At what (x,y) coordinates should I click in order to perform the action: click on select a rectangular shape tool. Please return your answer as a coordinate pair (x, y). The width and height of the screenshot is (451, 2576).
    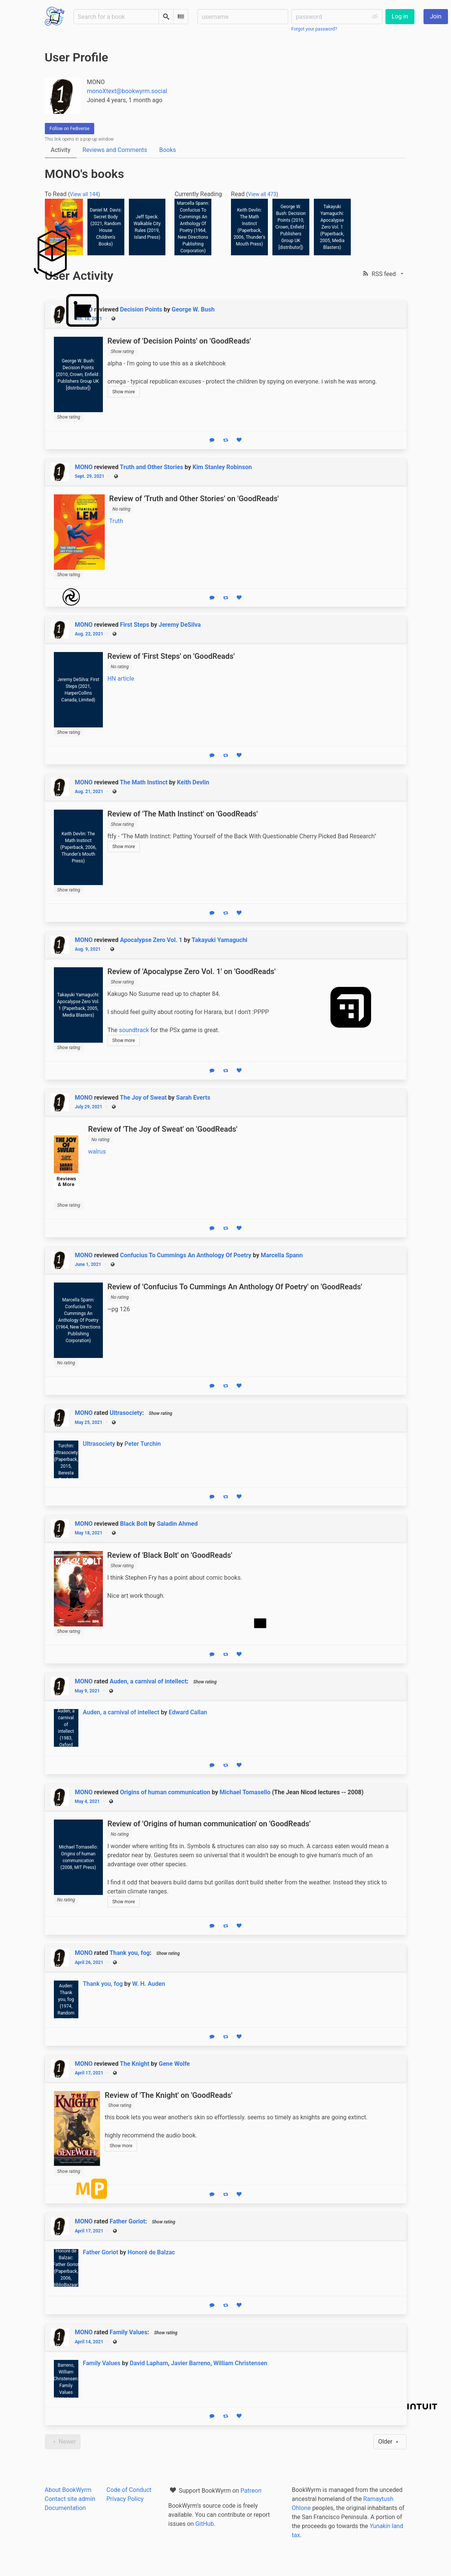
    Looking at the image, I should click on (260, 1623).